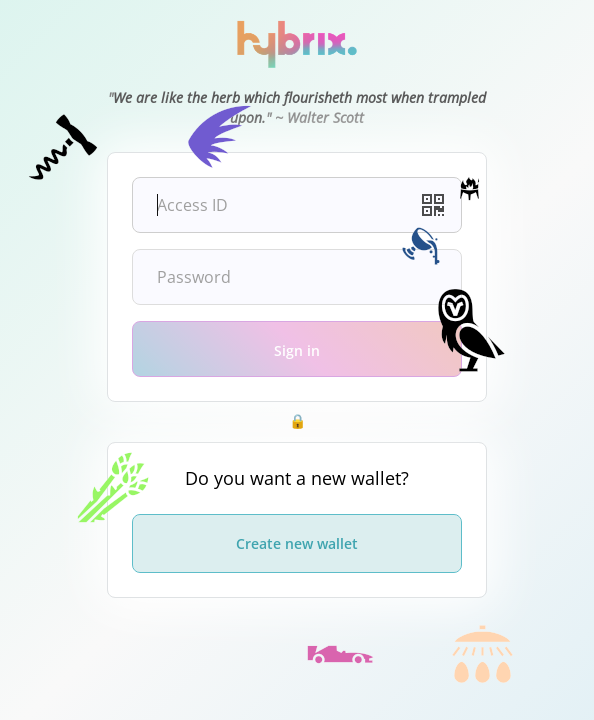 This screenshot has height=720, width=594. What do you see at coordinates (482, 653) in the screenshot?
I see `view incubator status or settings` at bounding box center [482, 653].